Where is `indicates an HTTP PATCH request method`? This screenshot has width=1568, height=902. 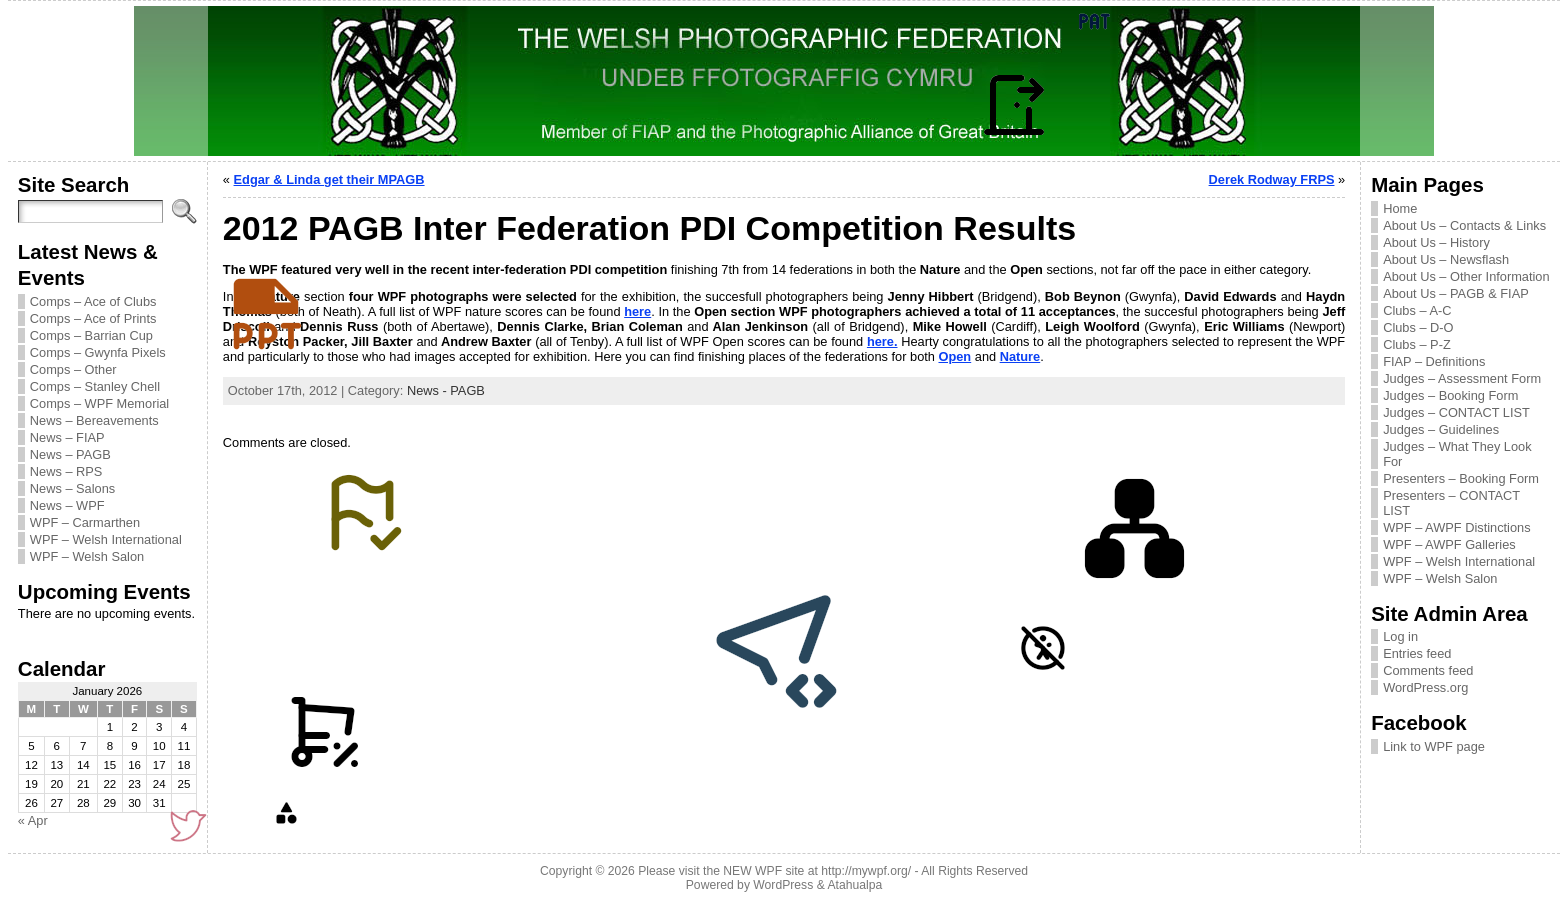
indicates an HTTP PATCH request method is located at coordinates (1094, 21).